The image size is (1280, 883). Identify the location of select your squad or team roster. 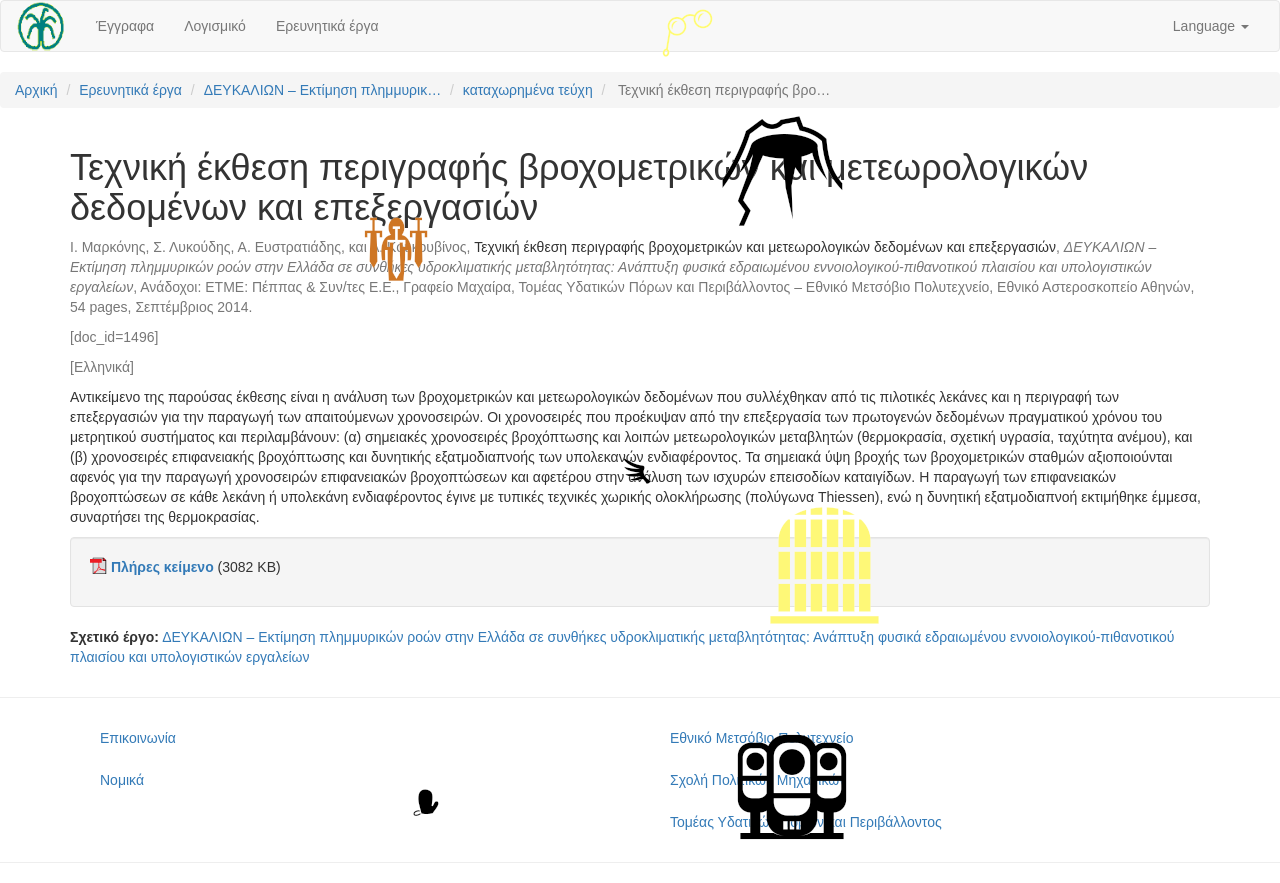
(792, 787).